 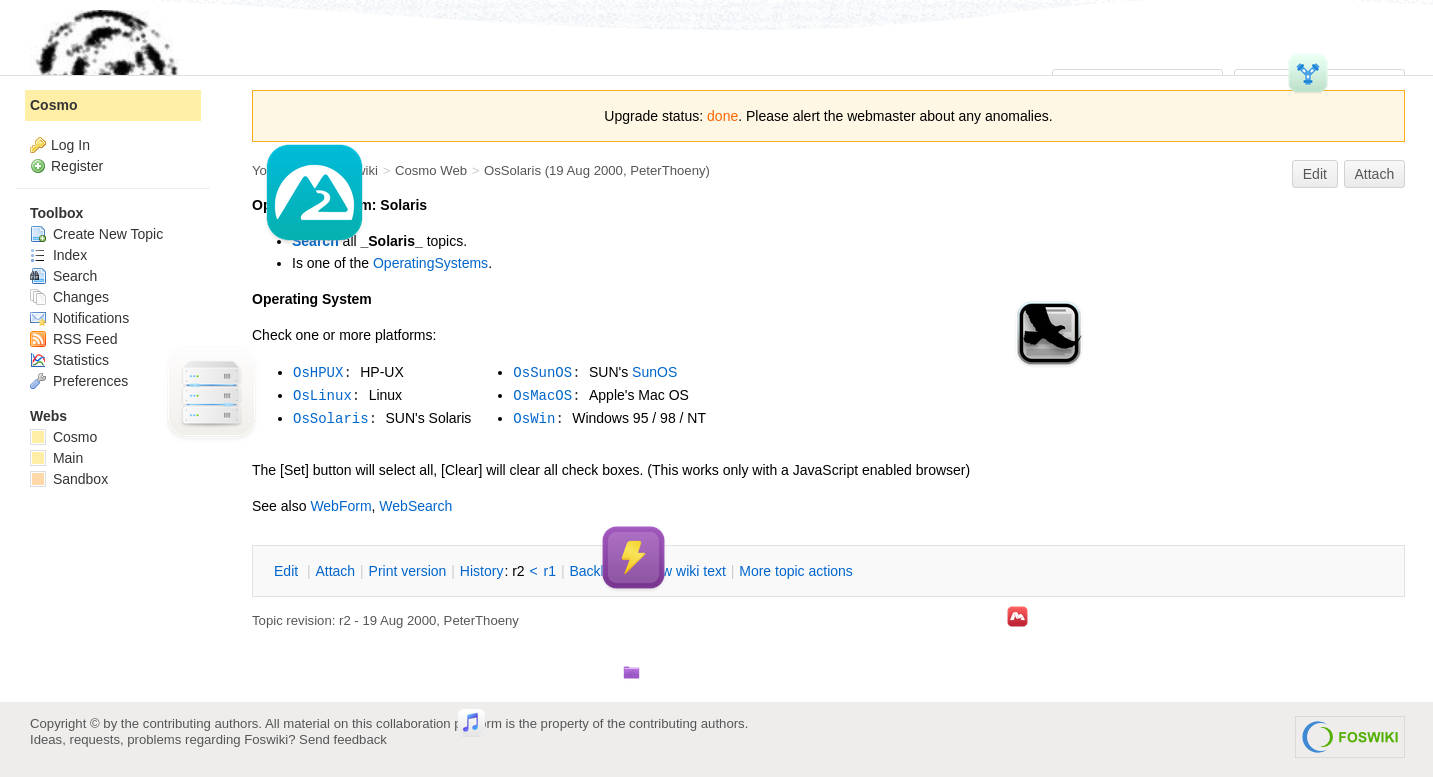 I want to click on launch Two Point Hospital game, so click(x=314, y=192).